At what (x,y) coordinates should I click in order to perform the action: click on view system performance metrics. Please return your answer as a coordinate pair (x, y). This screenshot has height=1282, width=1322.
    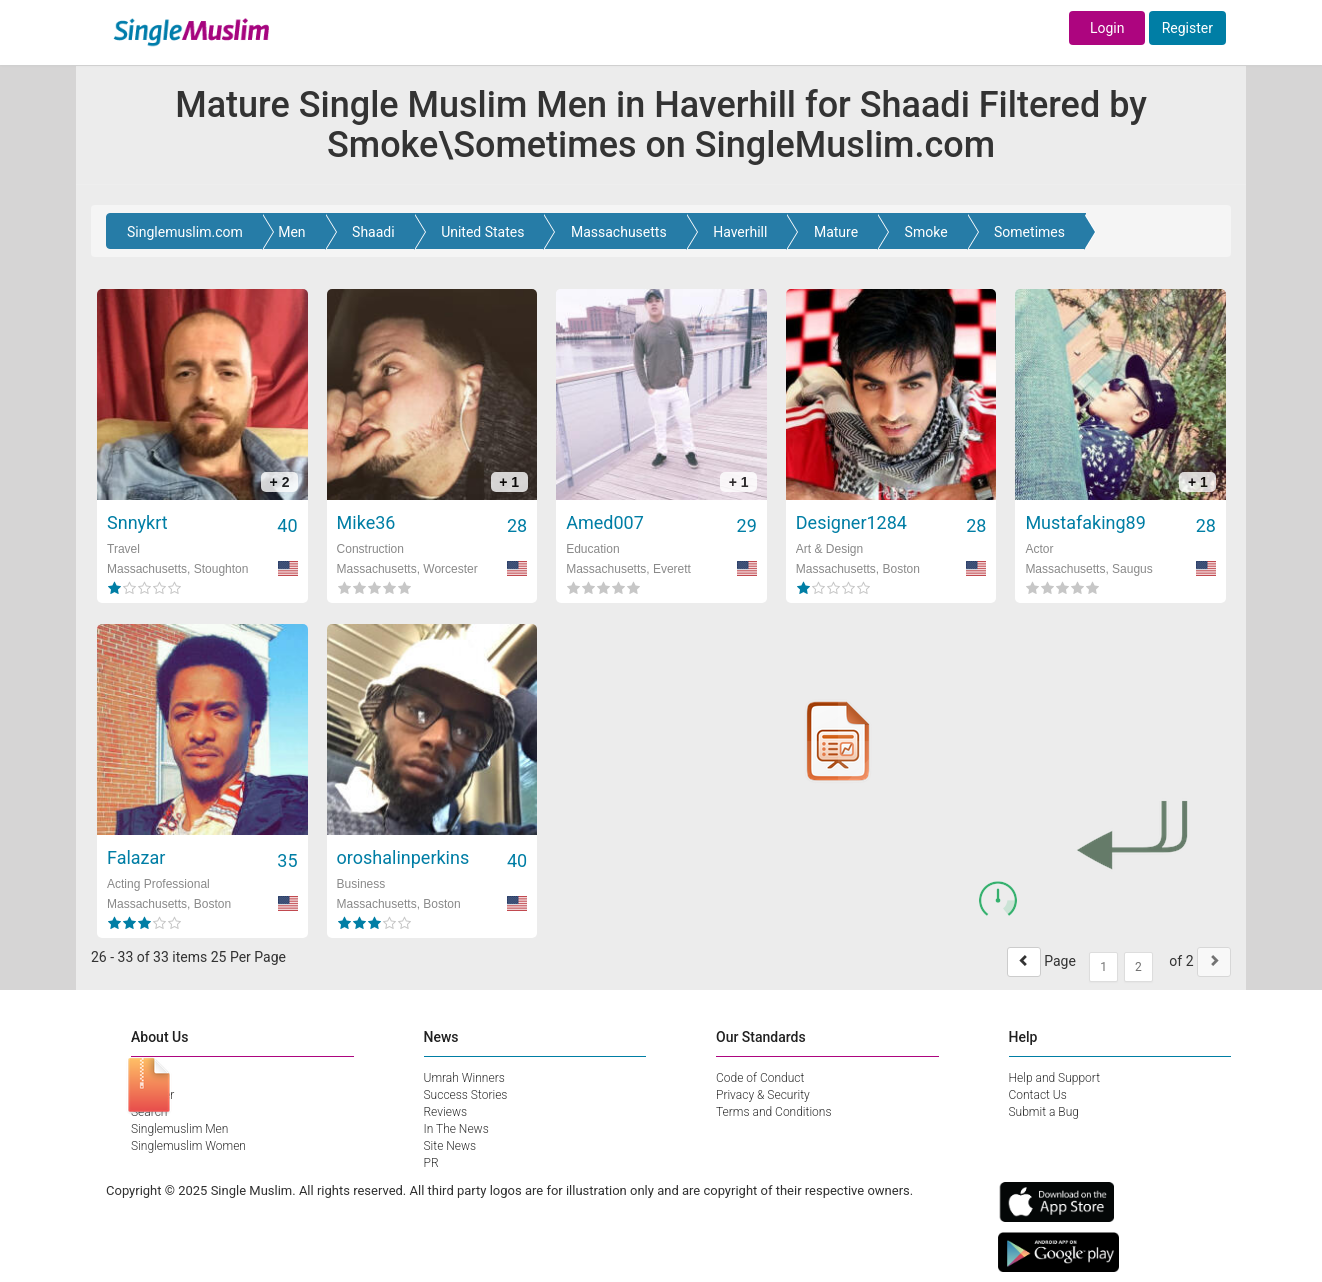
    Looking at the image, I should click on (998, 898).